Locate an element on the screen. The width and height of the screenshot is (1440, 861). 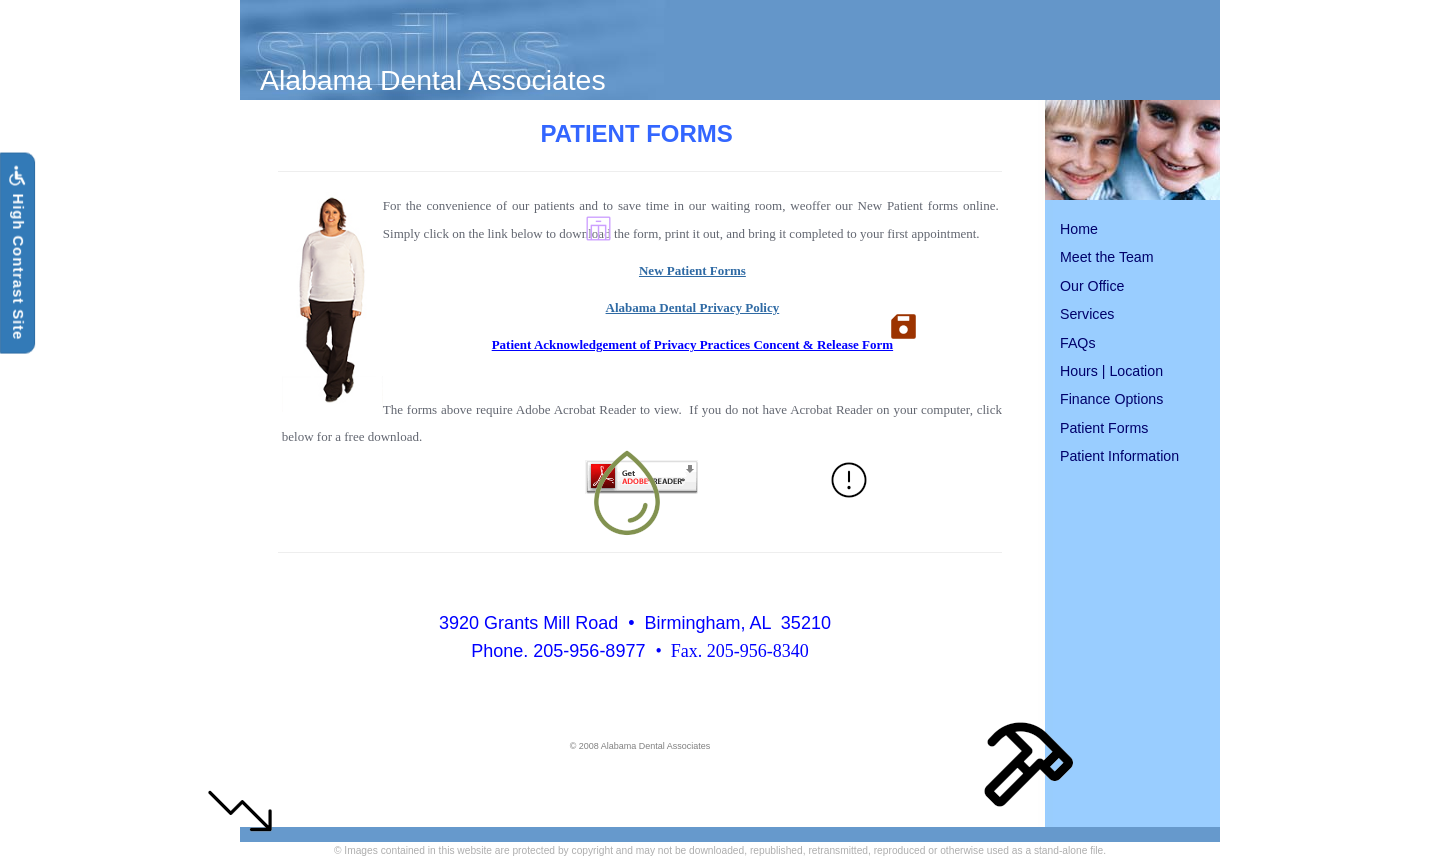
indicates water or liquid-related settings is located at coordinates (627, 496).